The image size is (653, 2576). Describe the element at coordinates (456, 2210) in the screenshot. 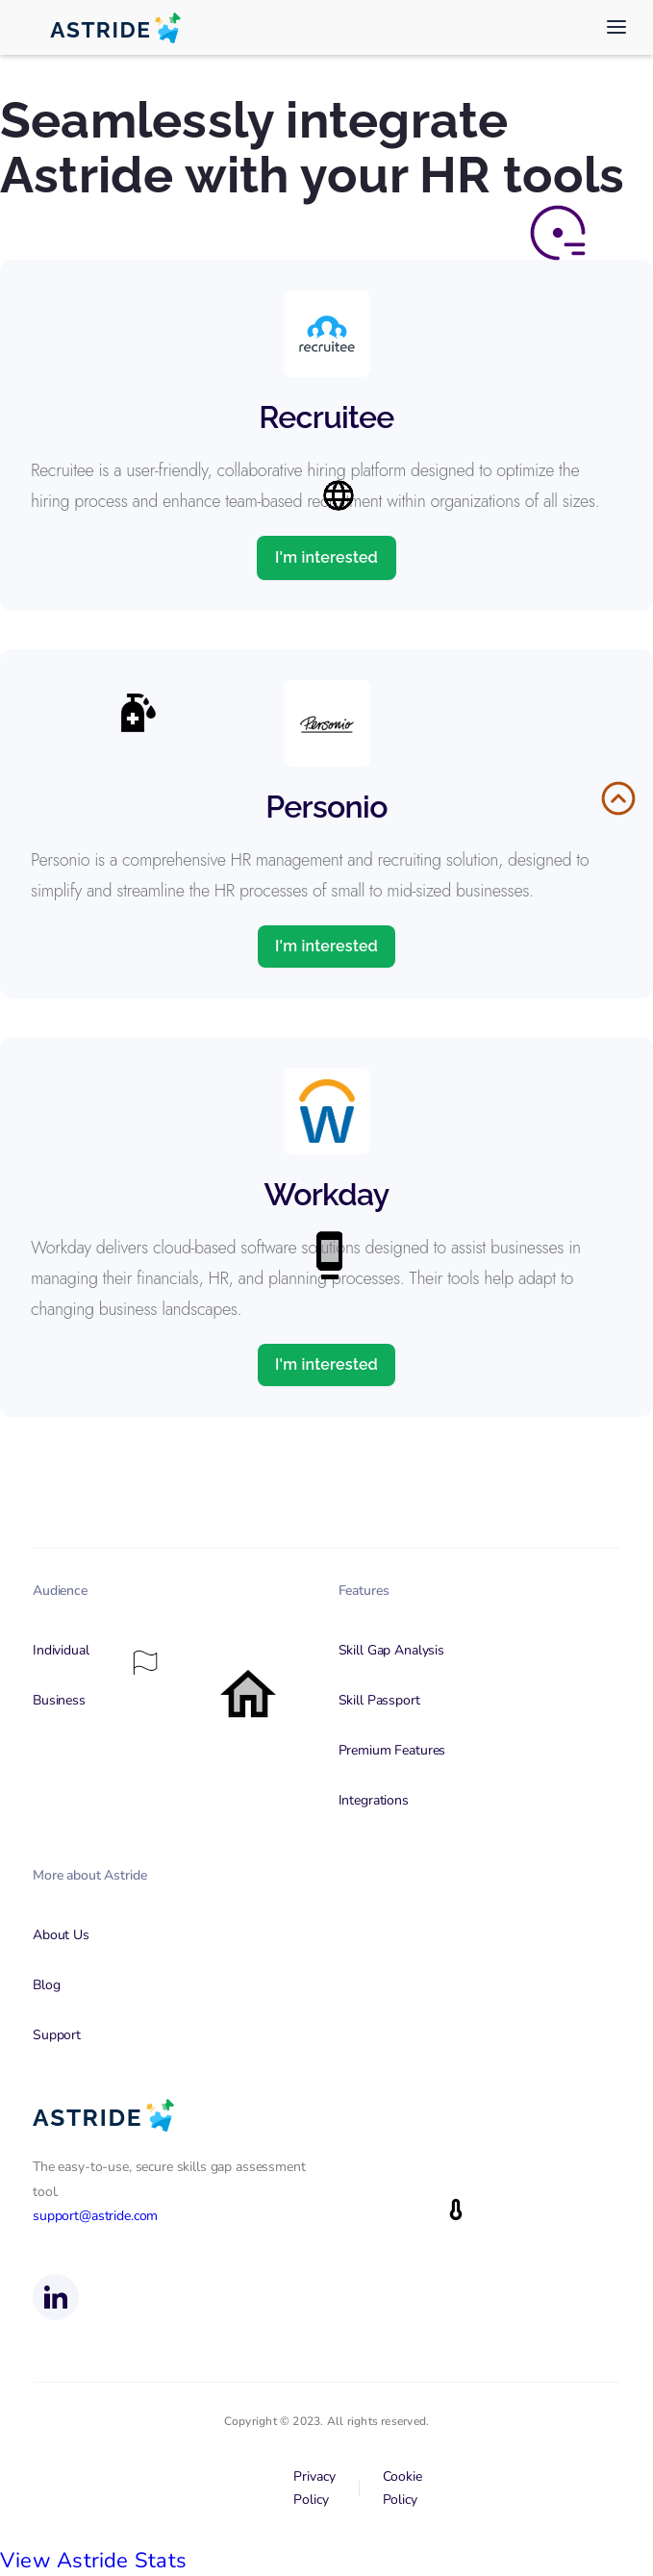

I see `indicates high temperature reading` at that location.